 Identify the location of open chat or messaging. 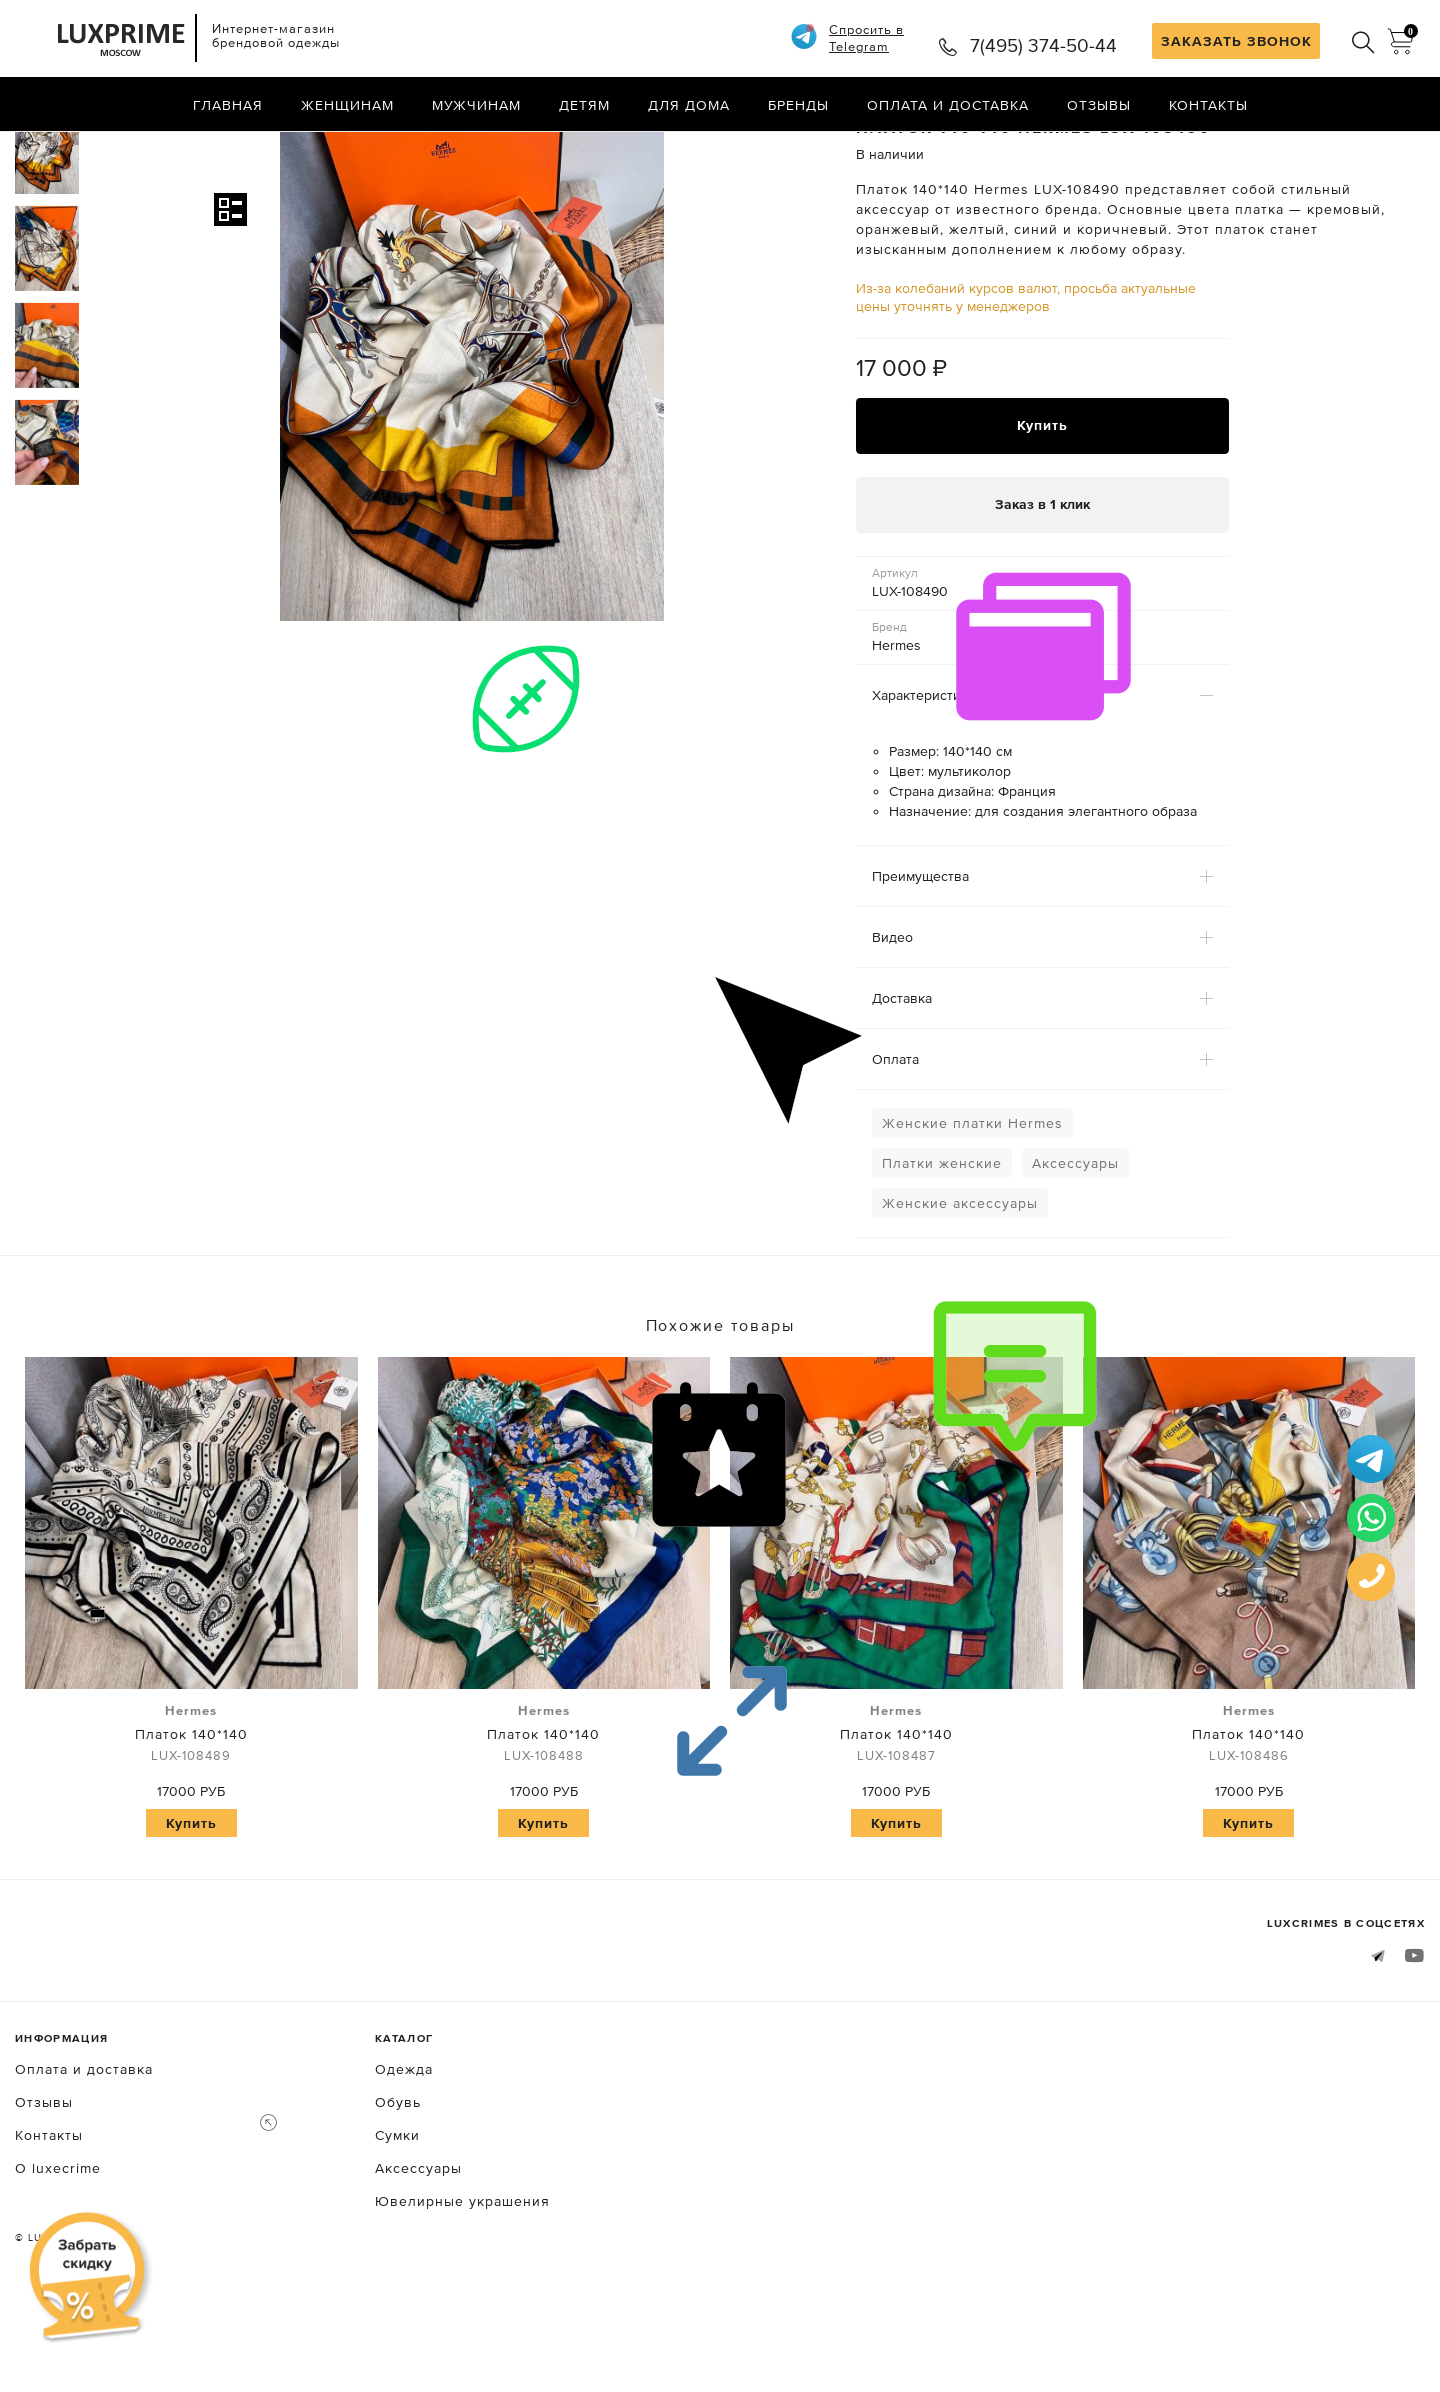
(1015, 1370).